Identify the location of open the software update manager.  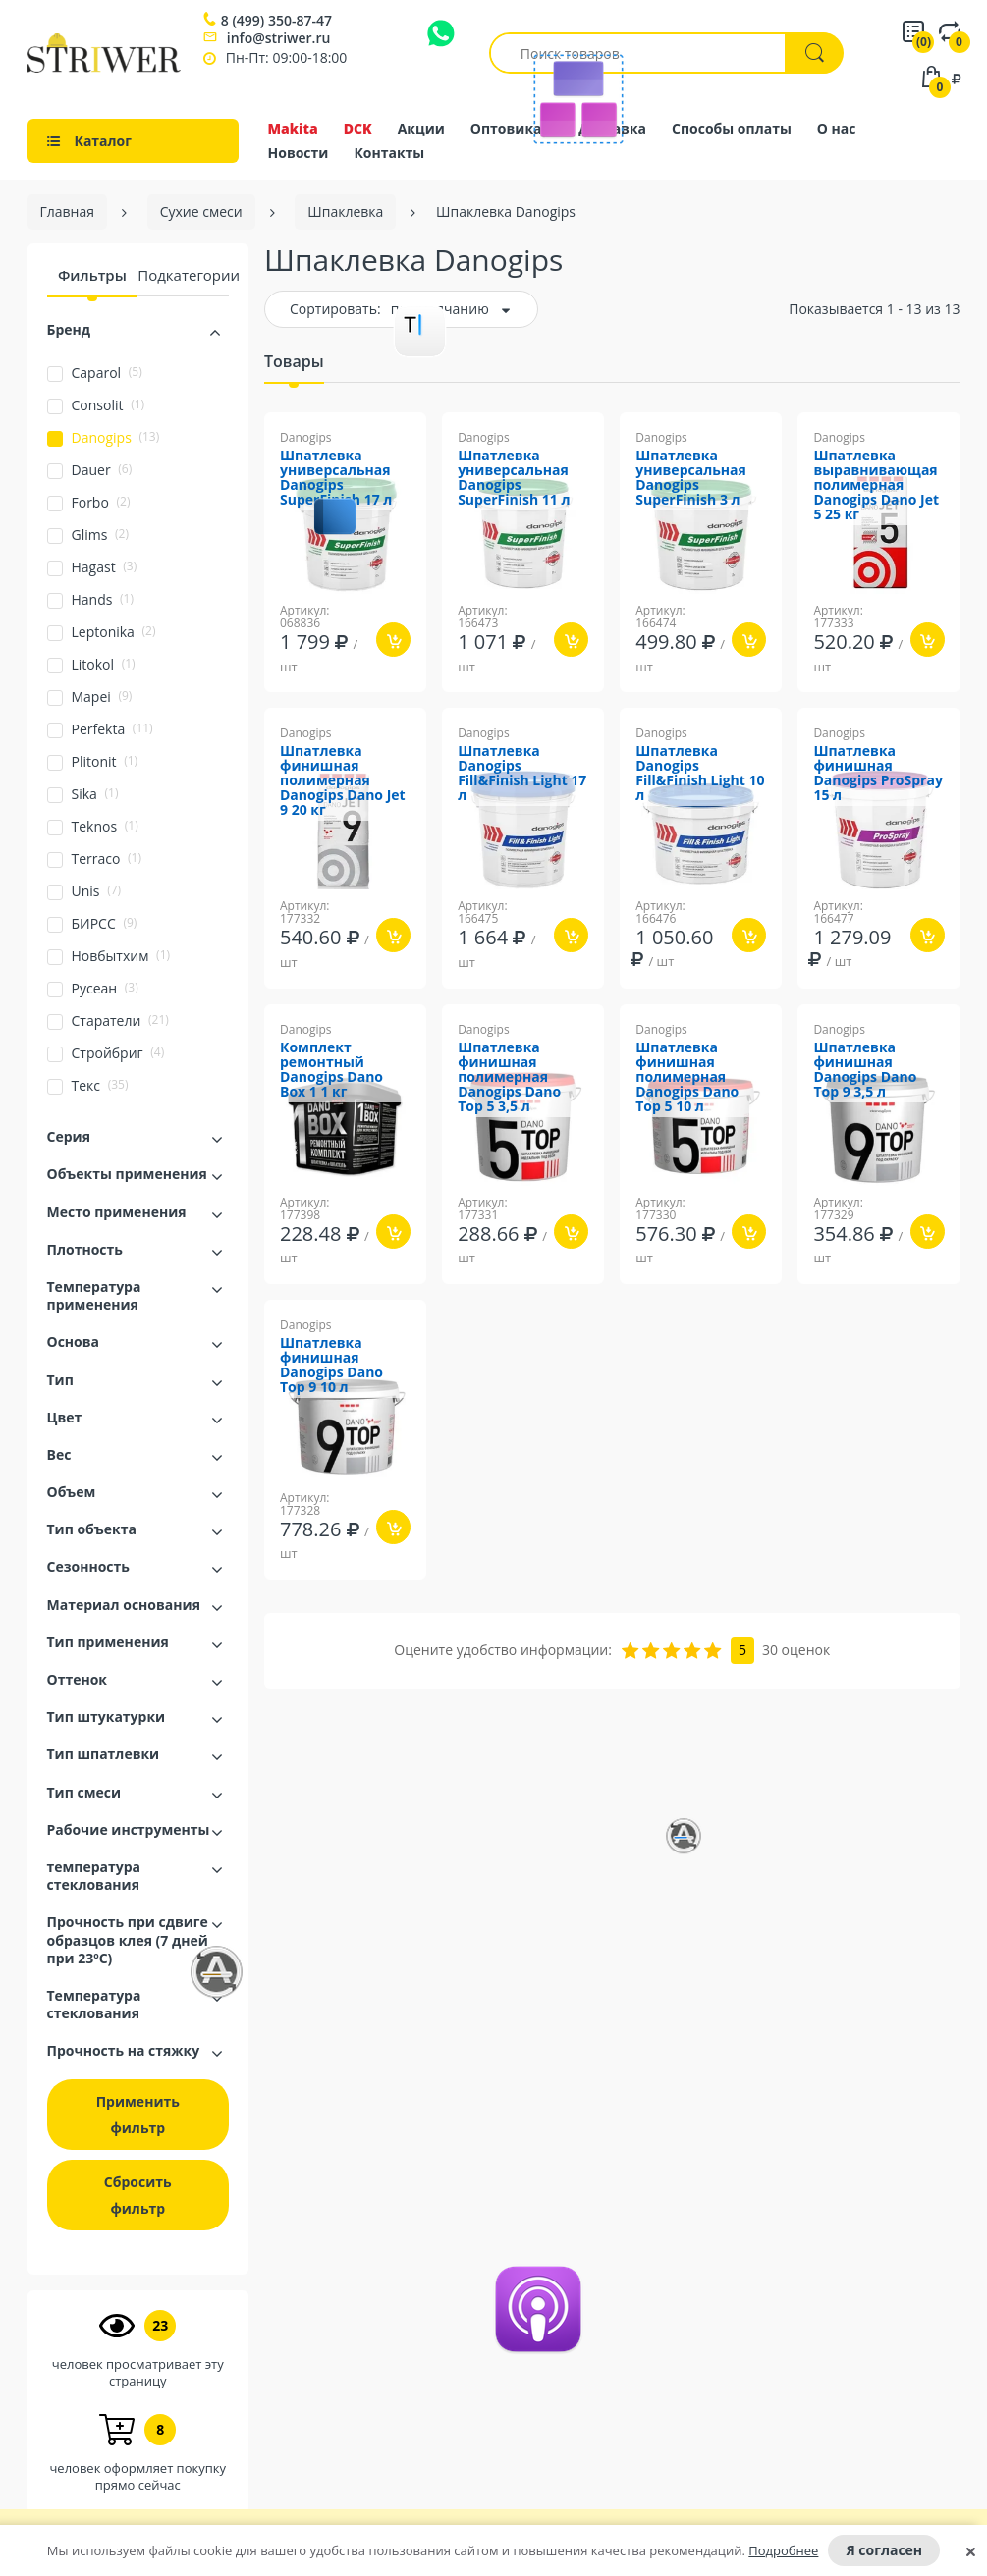
(216, 1971).